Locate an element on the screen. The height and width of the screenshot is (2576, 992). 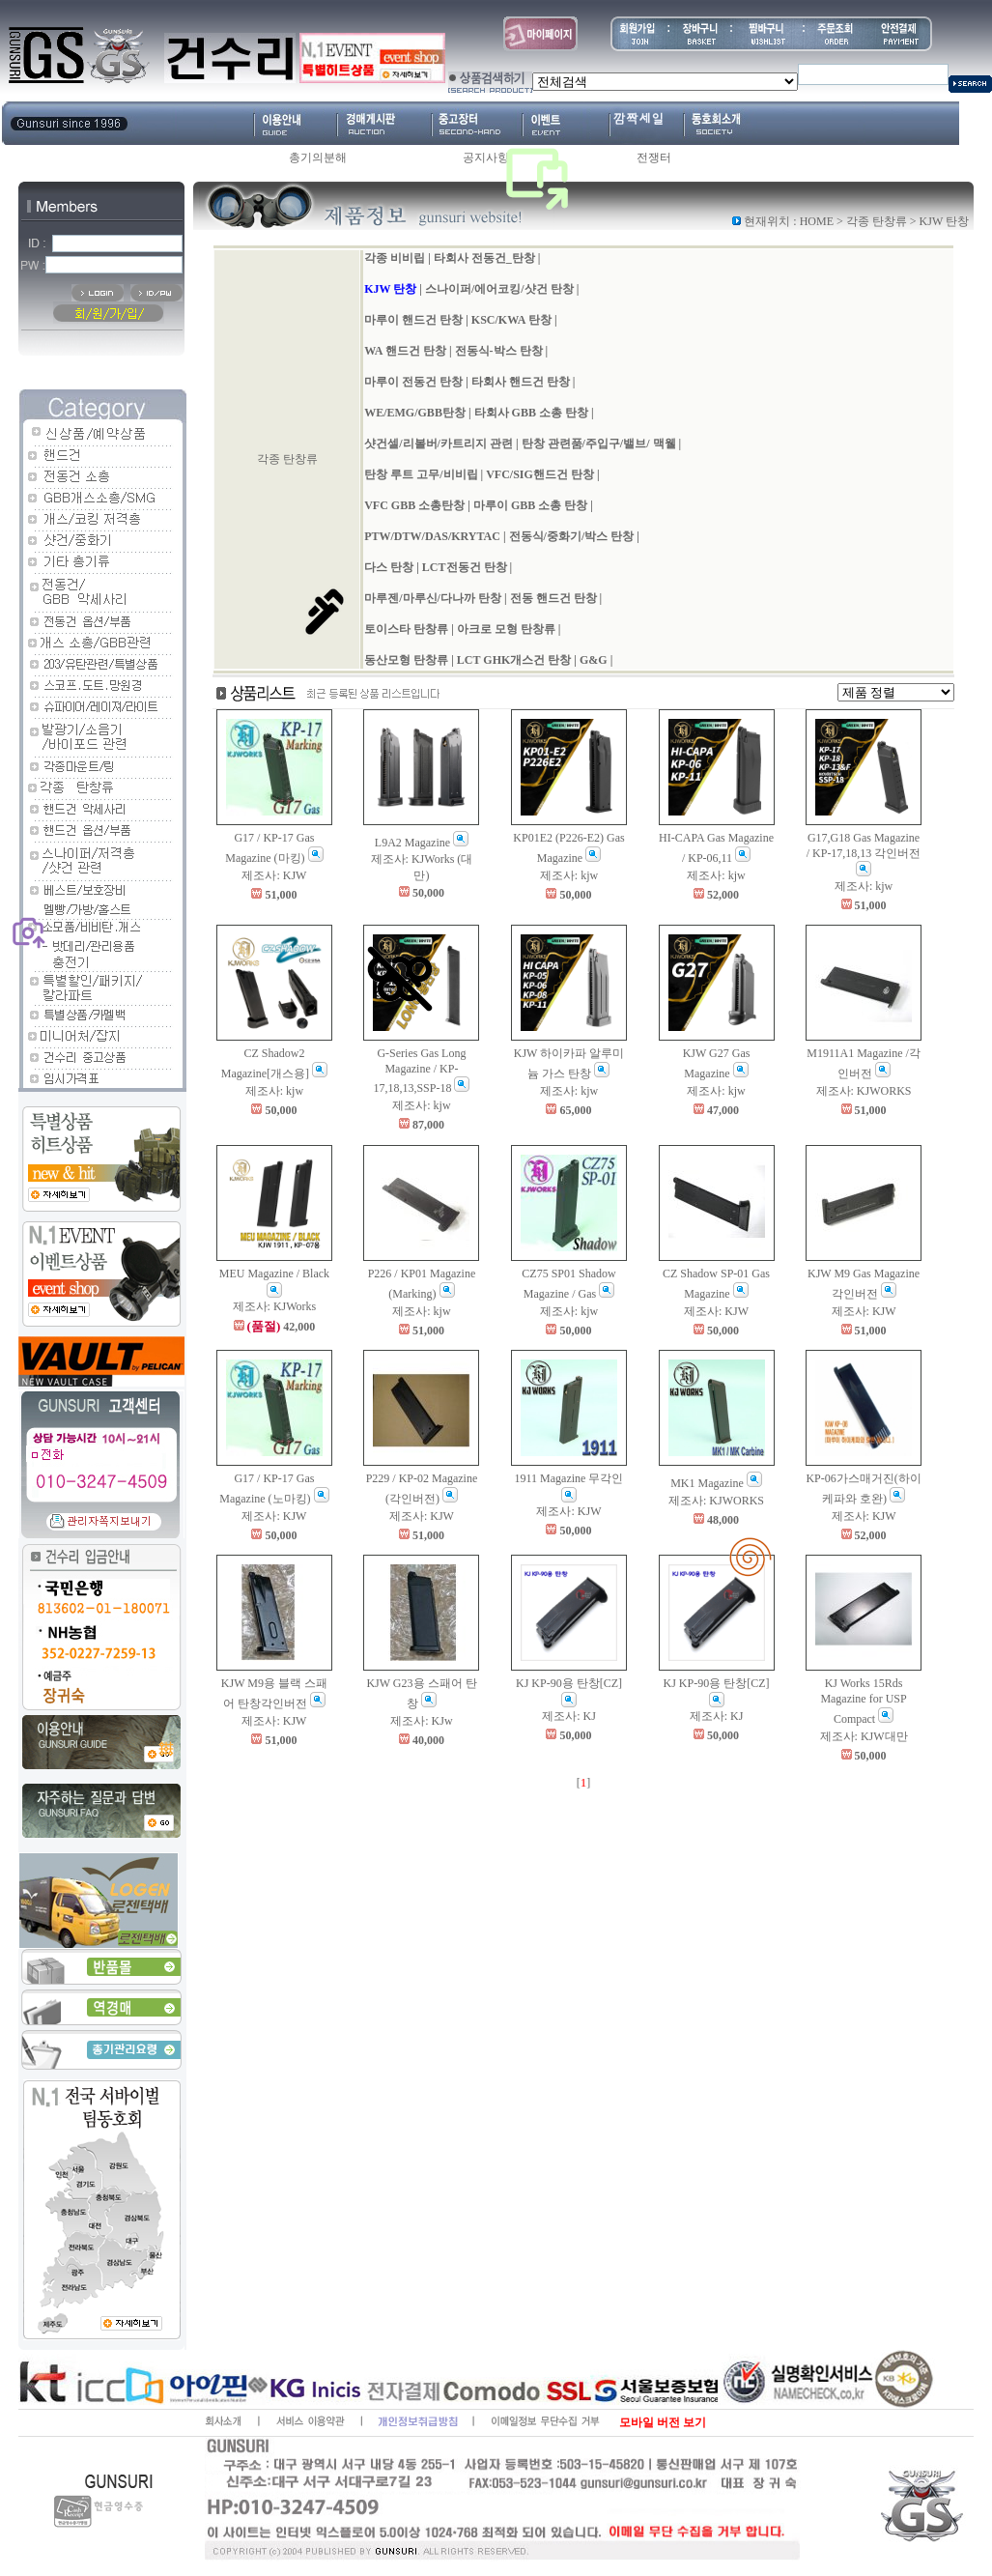
upload a photo from your camera is located at coordinates (28, 931).